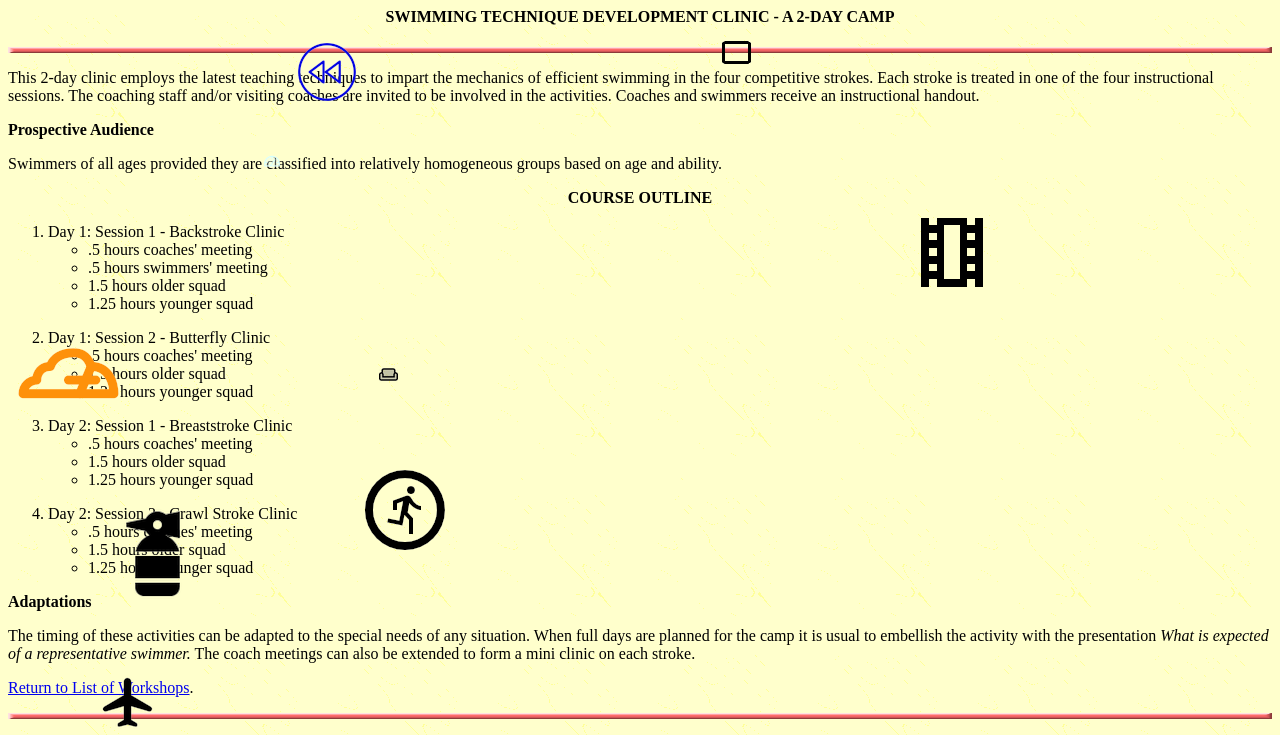 This screenshot has width=1280, height=735. Describe the element at coordinates (272, 162) in the screenshot. I see `view performance or speed metrics` at that location.